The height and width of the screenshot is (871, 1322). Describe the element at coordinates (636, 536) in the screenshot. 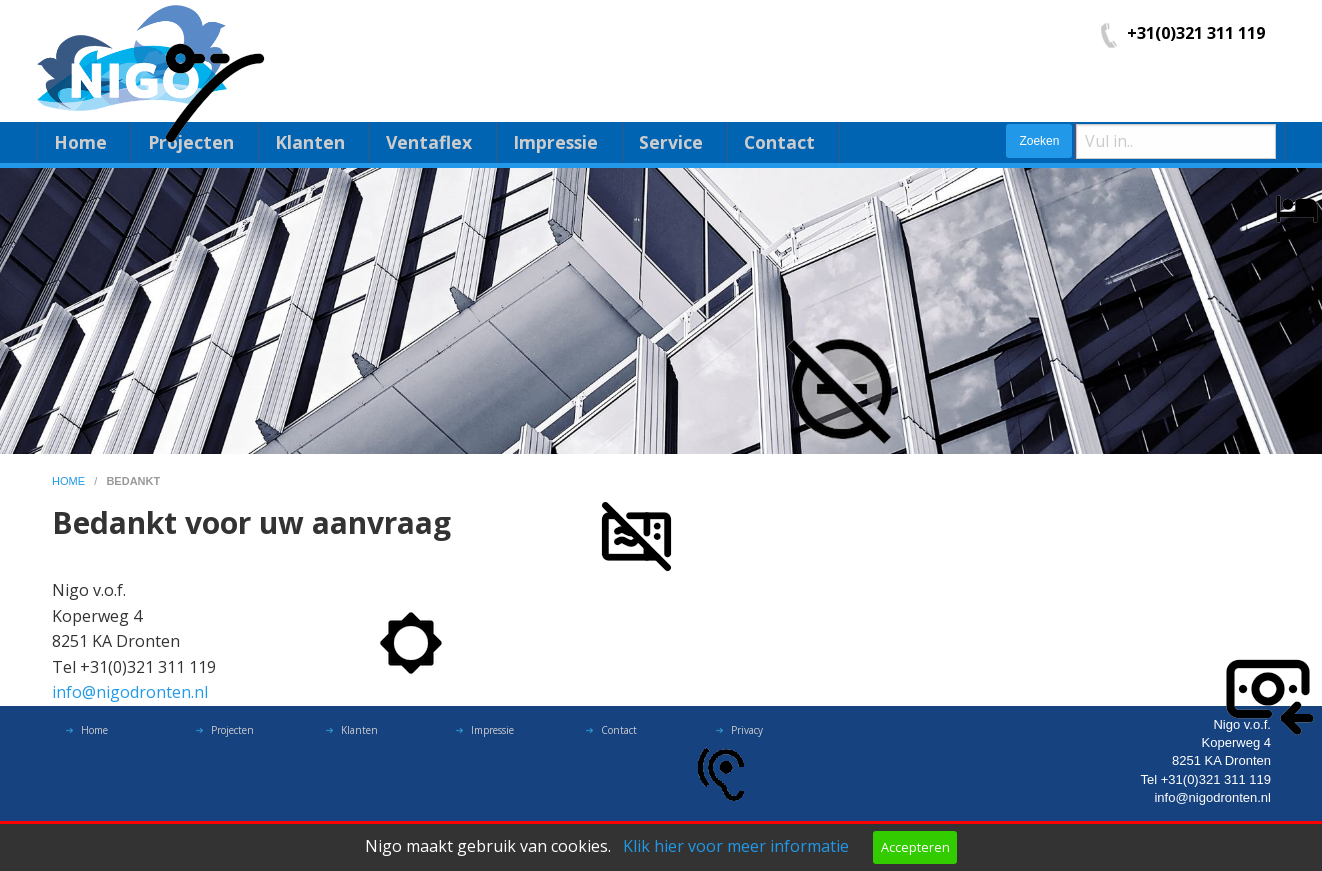

I see `microwave is currently disabled or off` at that location.